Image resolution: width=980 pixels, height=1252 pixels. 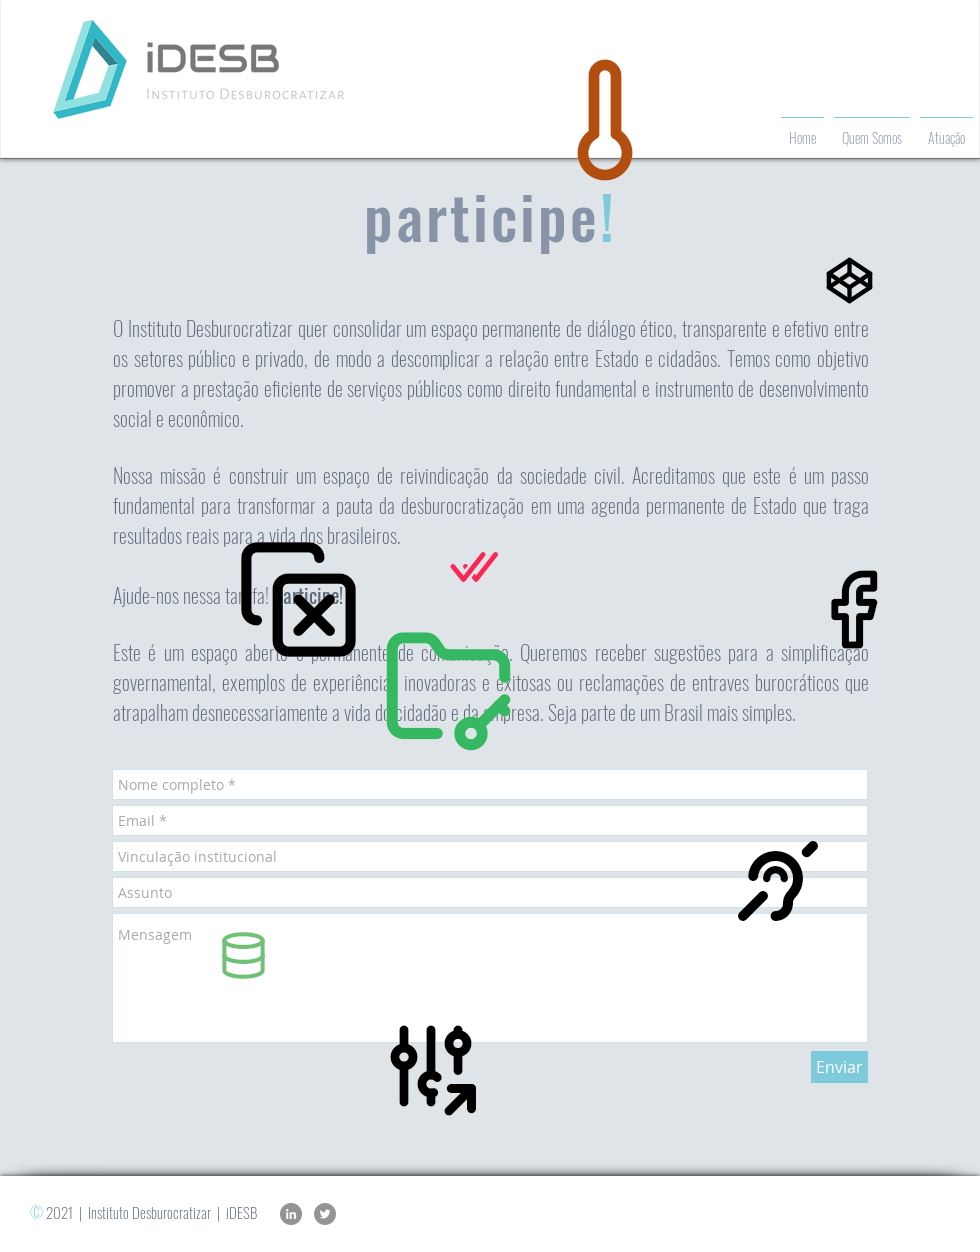 I want to click on open Facebook app, so click(x=852, y=609).